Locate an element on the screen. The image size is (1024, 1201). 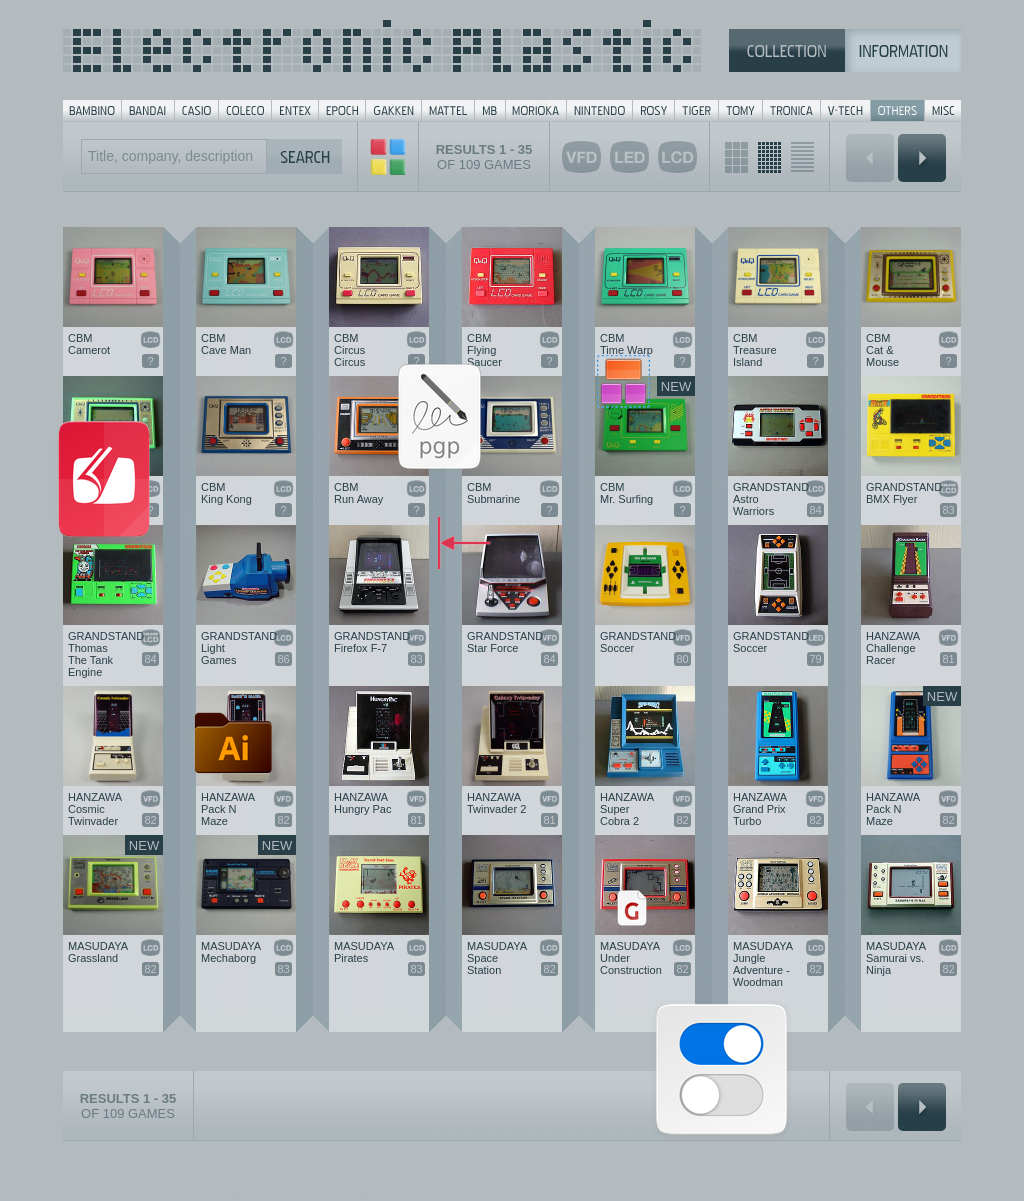
open system preferences or settings is located at coordinates (721, 1069).